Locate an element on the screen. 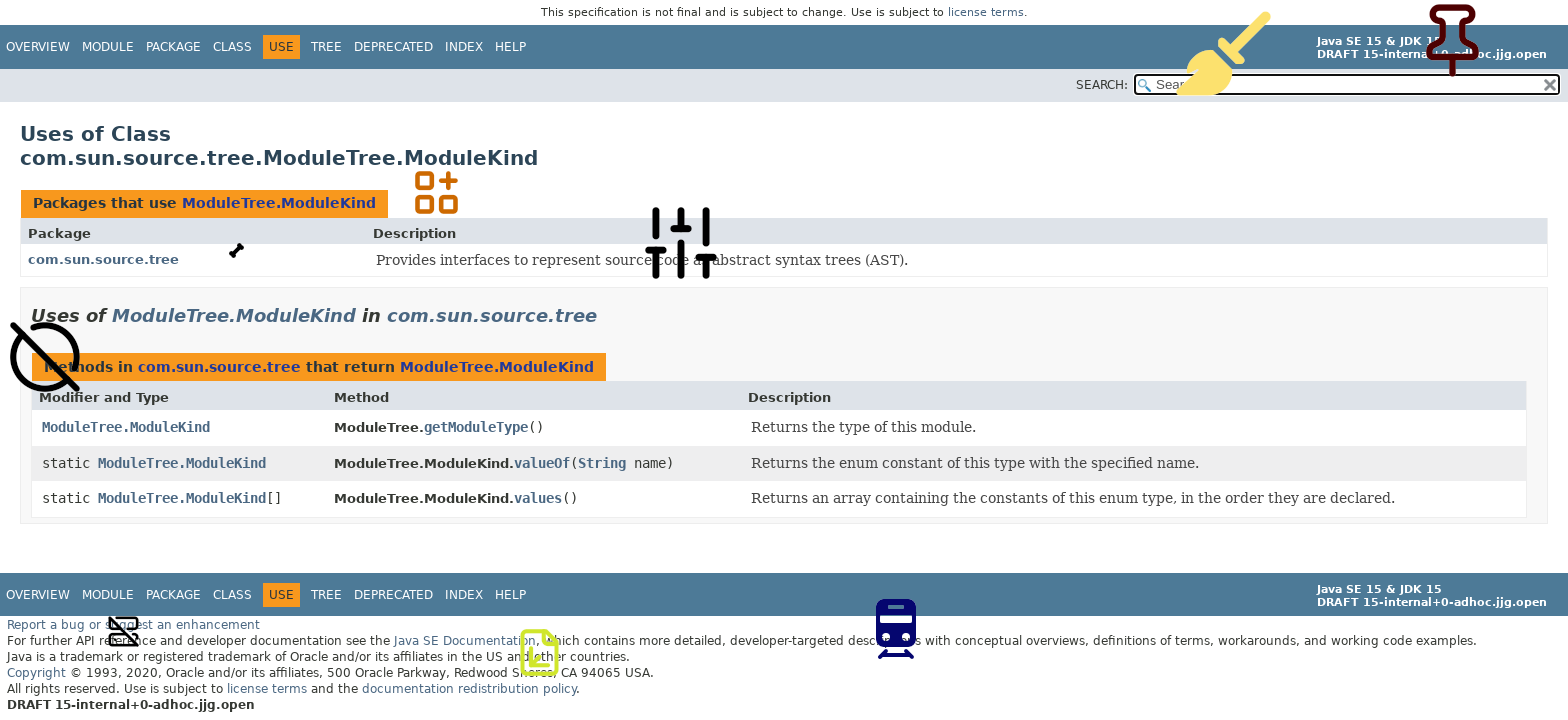 The image size is (1568, 720). open app drawer or menu is located at coordinates (436, 192).